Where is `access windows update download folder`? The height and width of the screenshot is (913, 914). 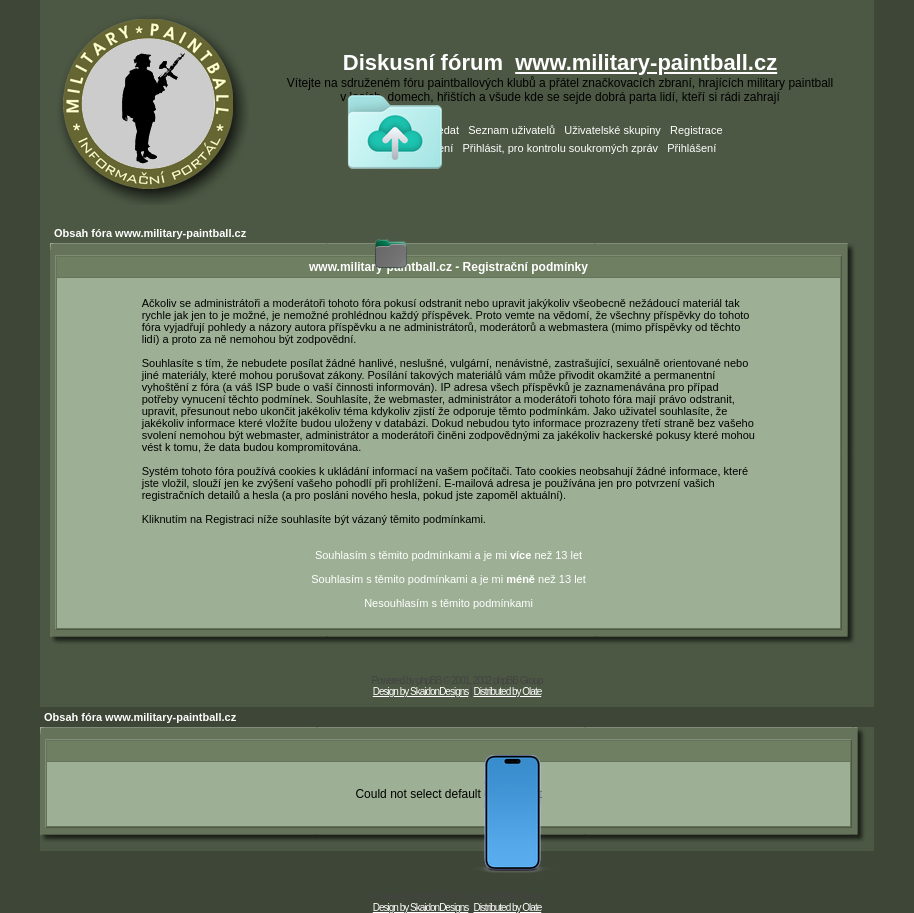 access windows update download folder is located at coordinates (394, 134).